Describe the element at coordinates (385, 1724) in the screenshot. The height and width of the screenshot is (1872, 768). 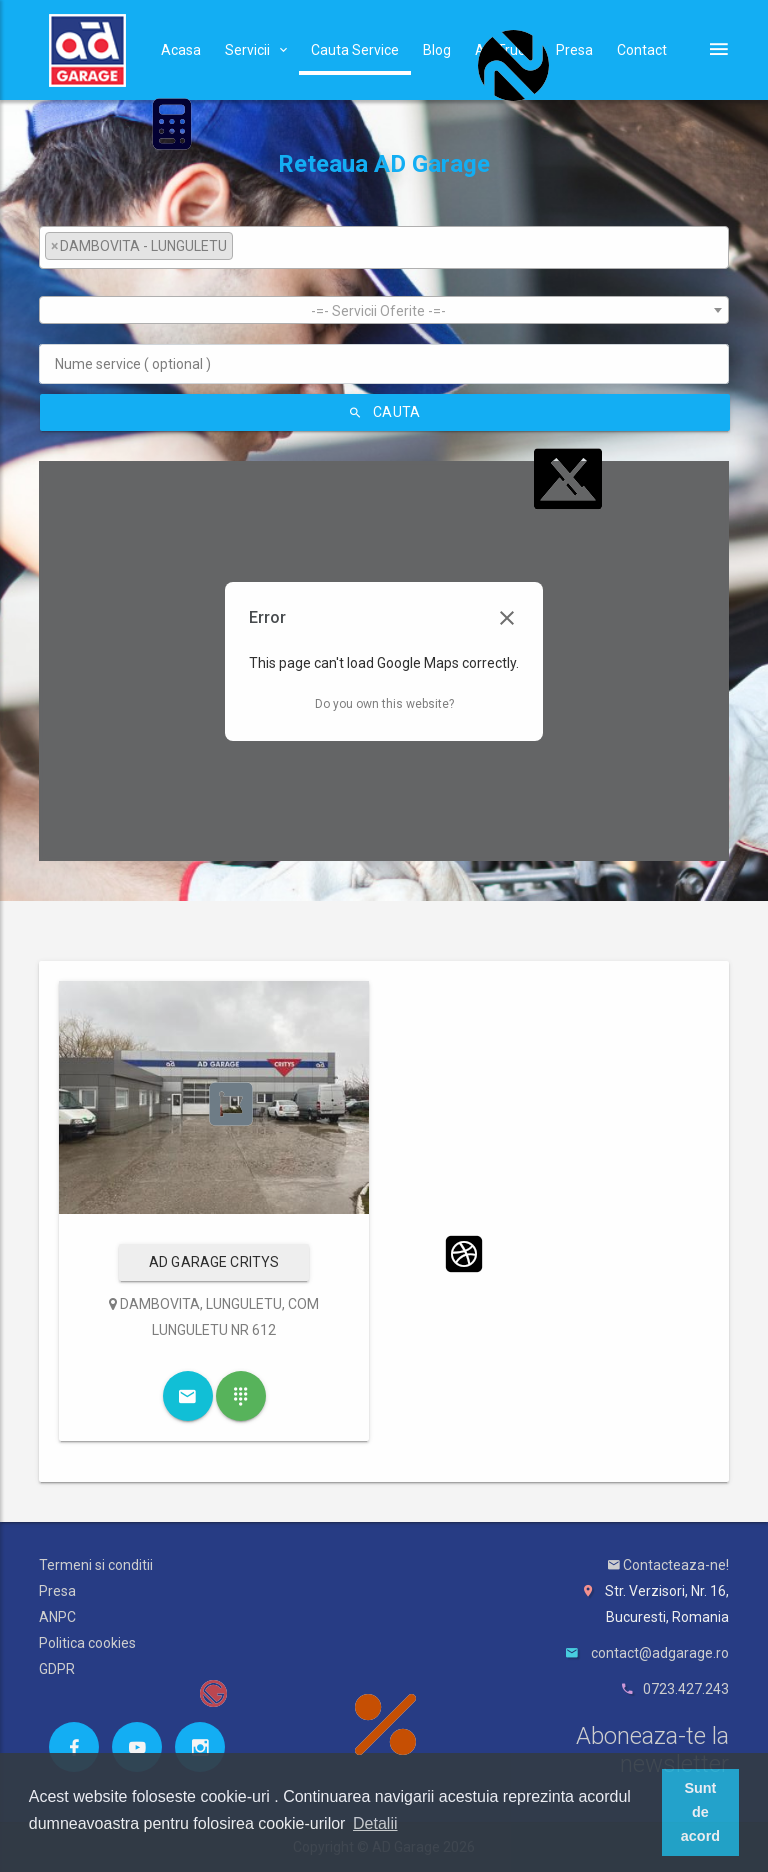
I see `view discount or sale information` at that location.